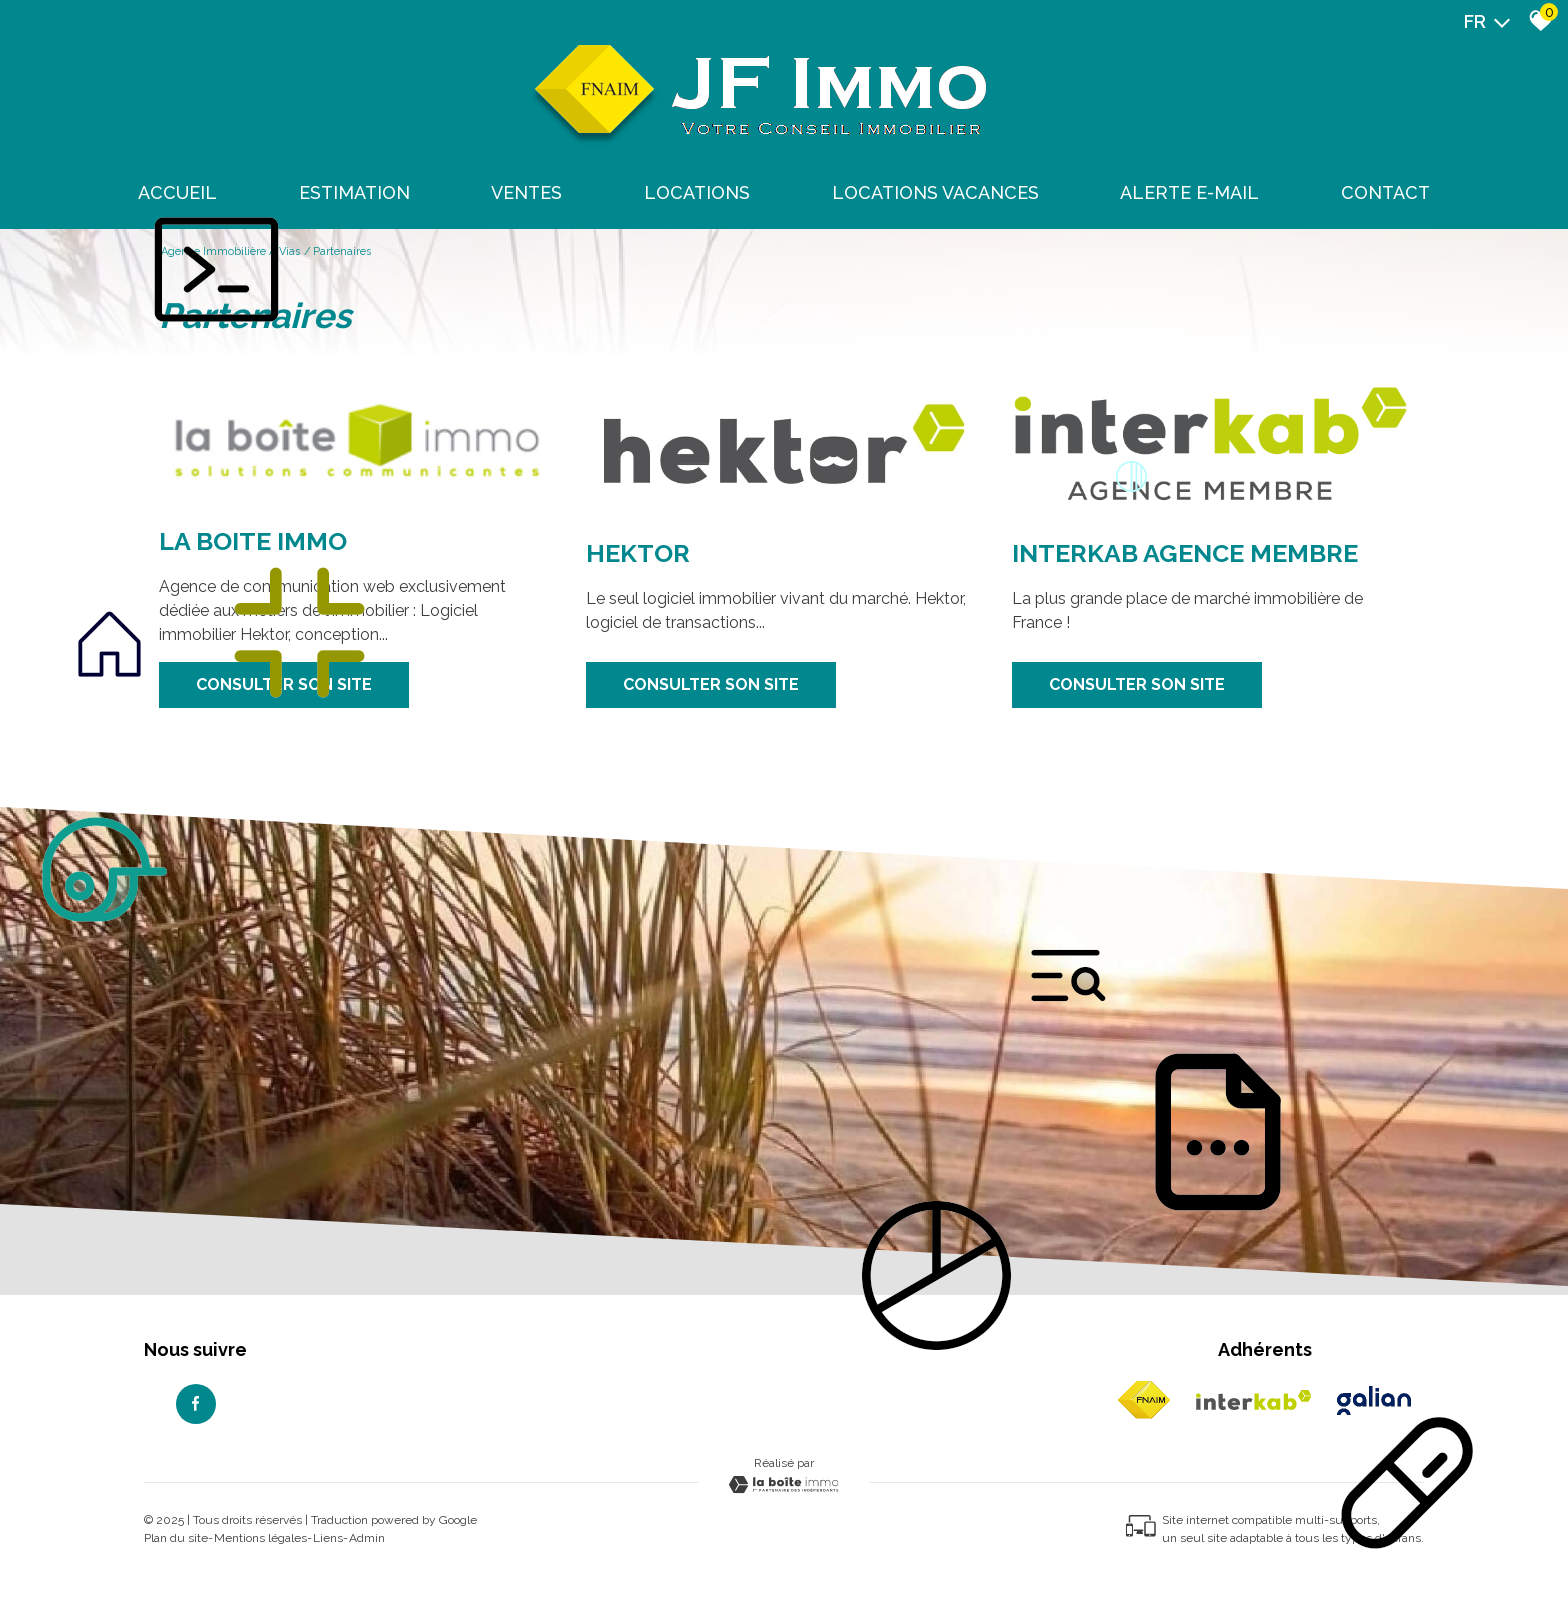 The image size is (1568, 1597). I want to click on exit fullscreen mode, so click(299, 632).